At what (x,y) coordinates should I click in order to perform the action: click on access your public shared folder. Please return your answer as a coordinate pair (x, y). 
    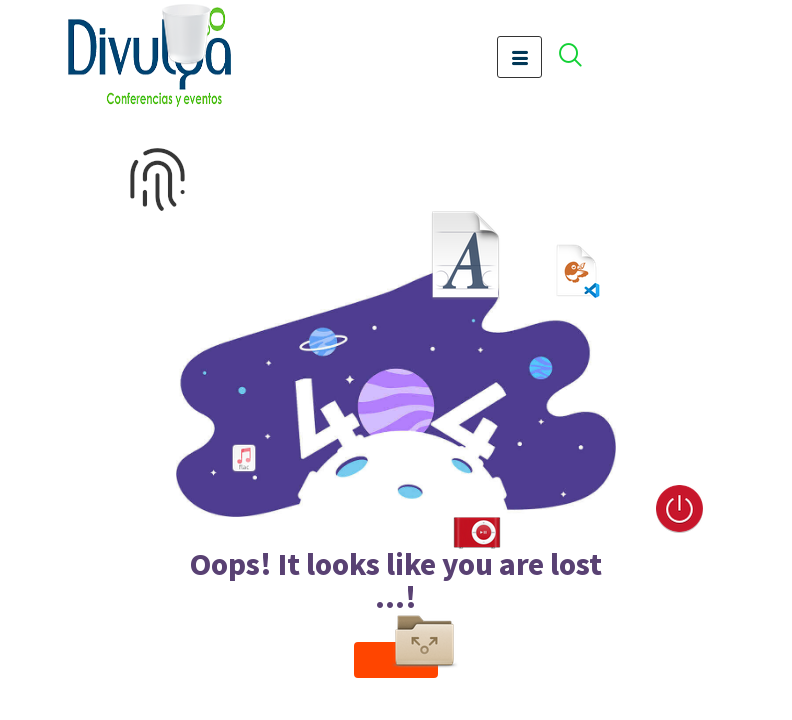
    Looking at the image, I should click on (424, 643).